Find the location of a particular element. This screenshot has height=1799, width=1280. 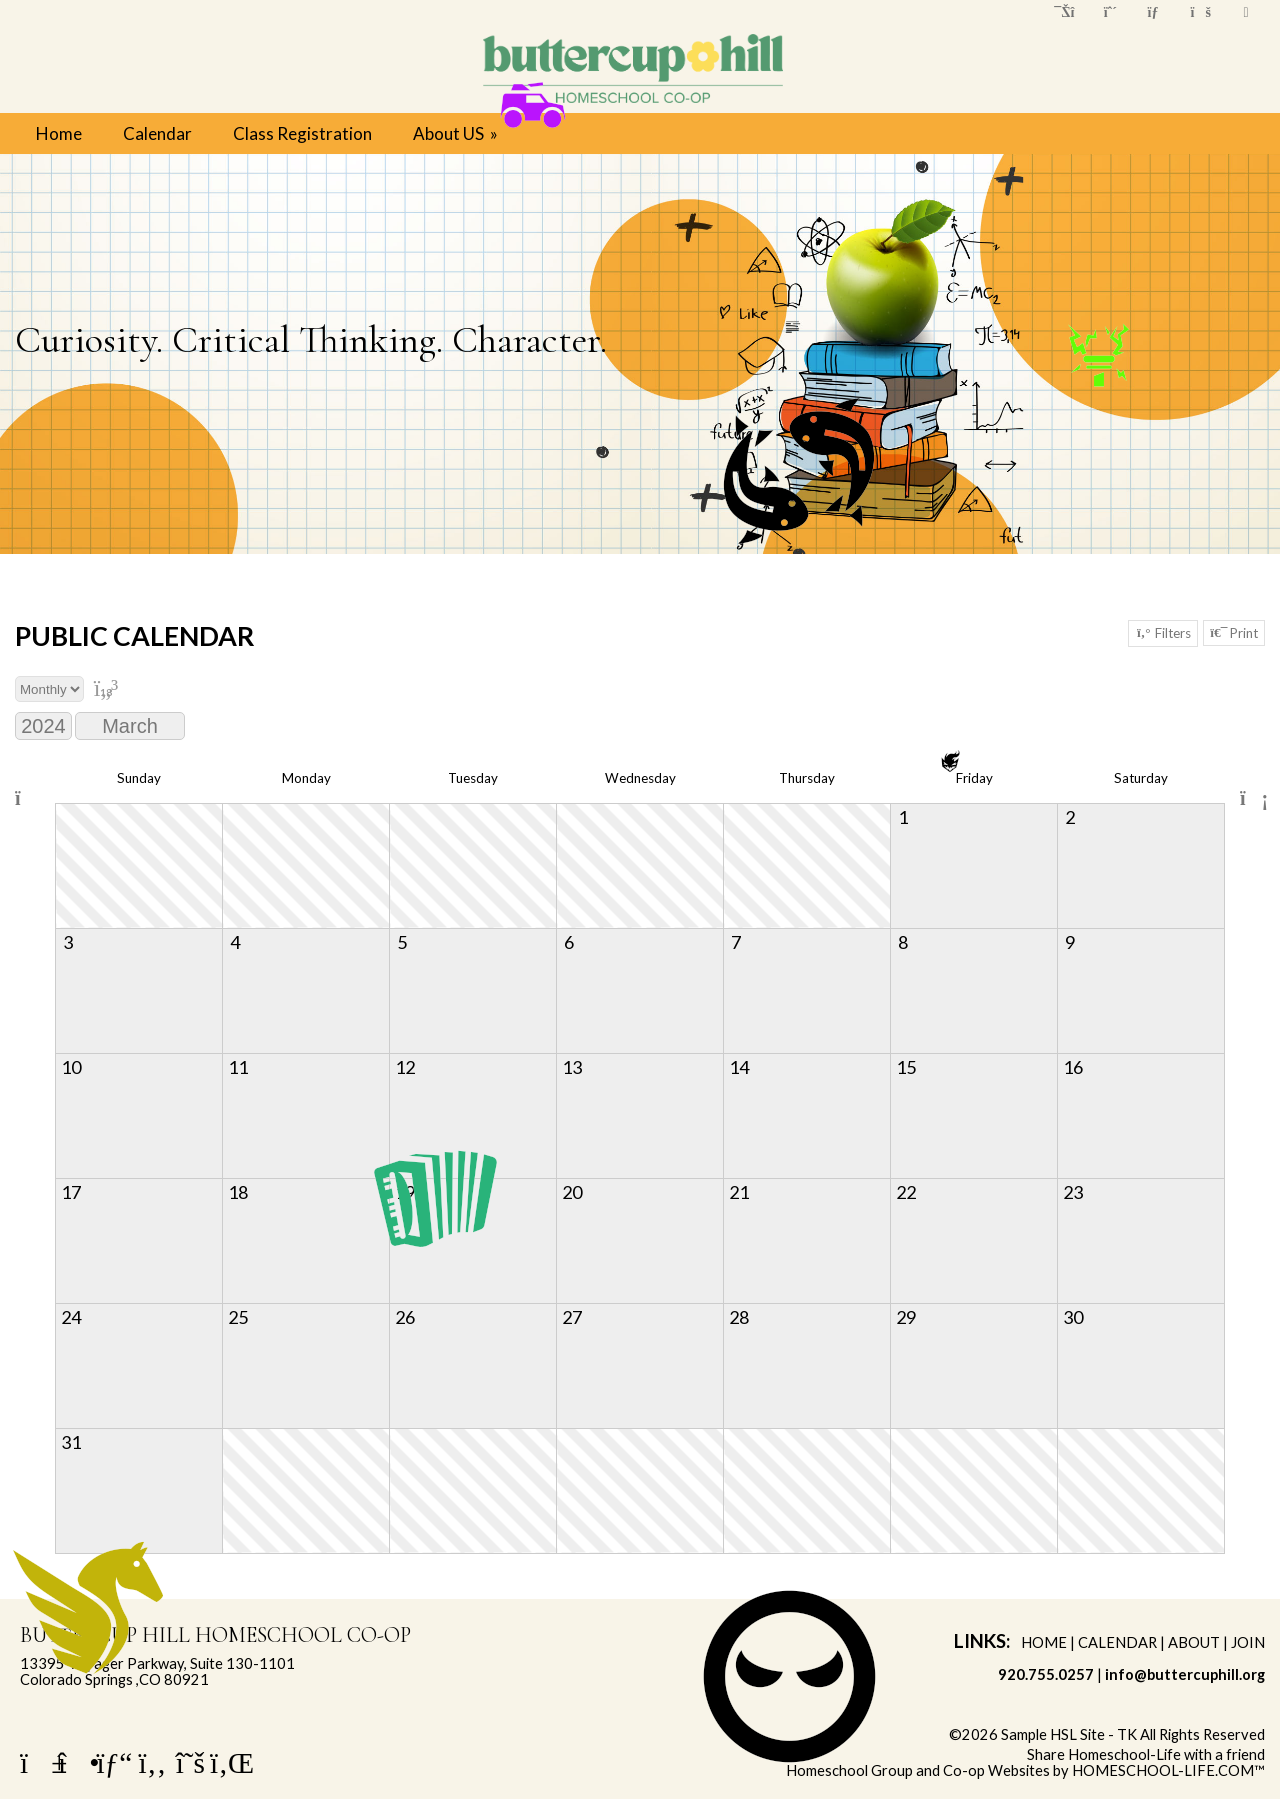

indicates overkill or excessive damage in gameplay is located at coordinates (789, 1676).